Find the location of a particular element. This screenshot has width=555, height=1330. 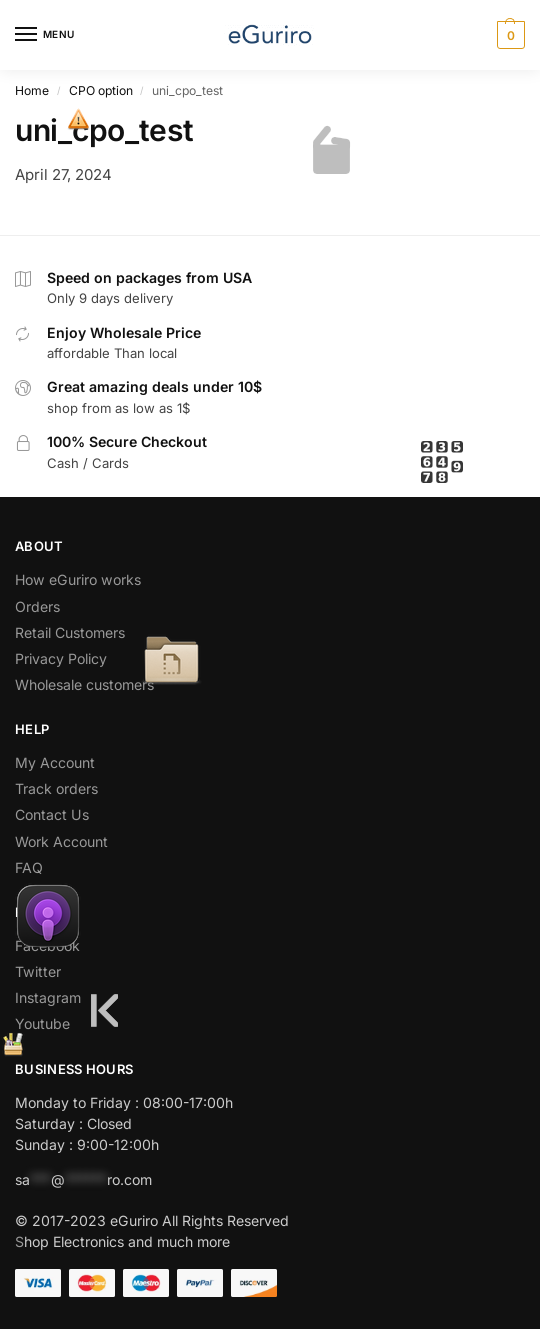

launch taquin sliding puzzle game is located at coordinates (442, 462).